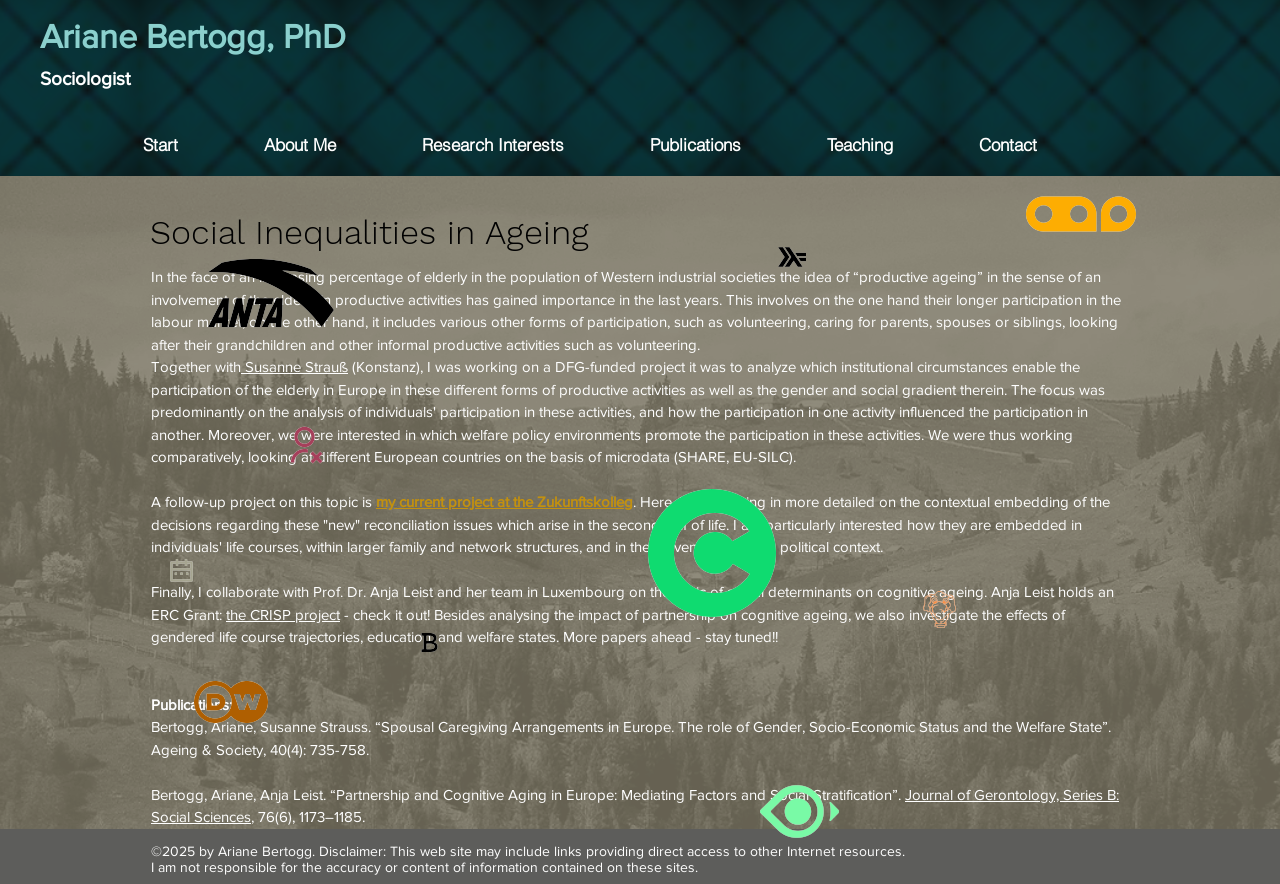  What do you see at coordinates (271, 293) in the screenshot?
I see `visit the Anta sports brand website` at bounding box center [271, 293].